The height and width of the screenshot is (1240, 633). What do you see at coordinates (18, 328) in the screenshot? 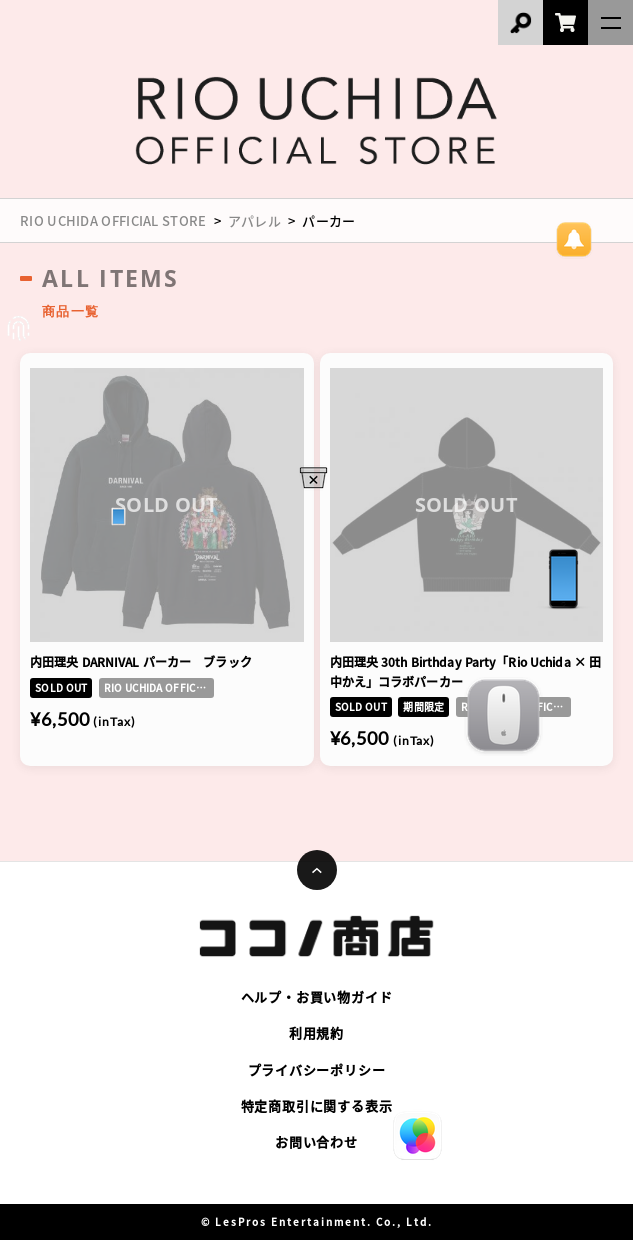
I see `authenticate using fingerprint recognition` at bounding box center [18, 328].